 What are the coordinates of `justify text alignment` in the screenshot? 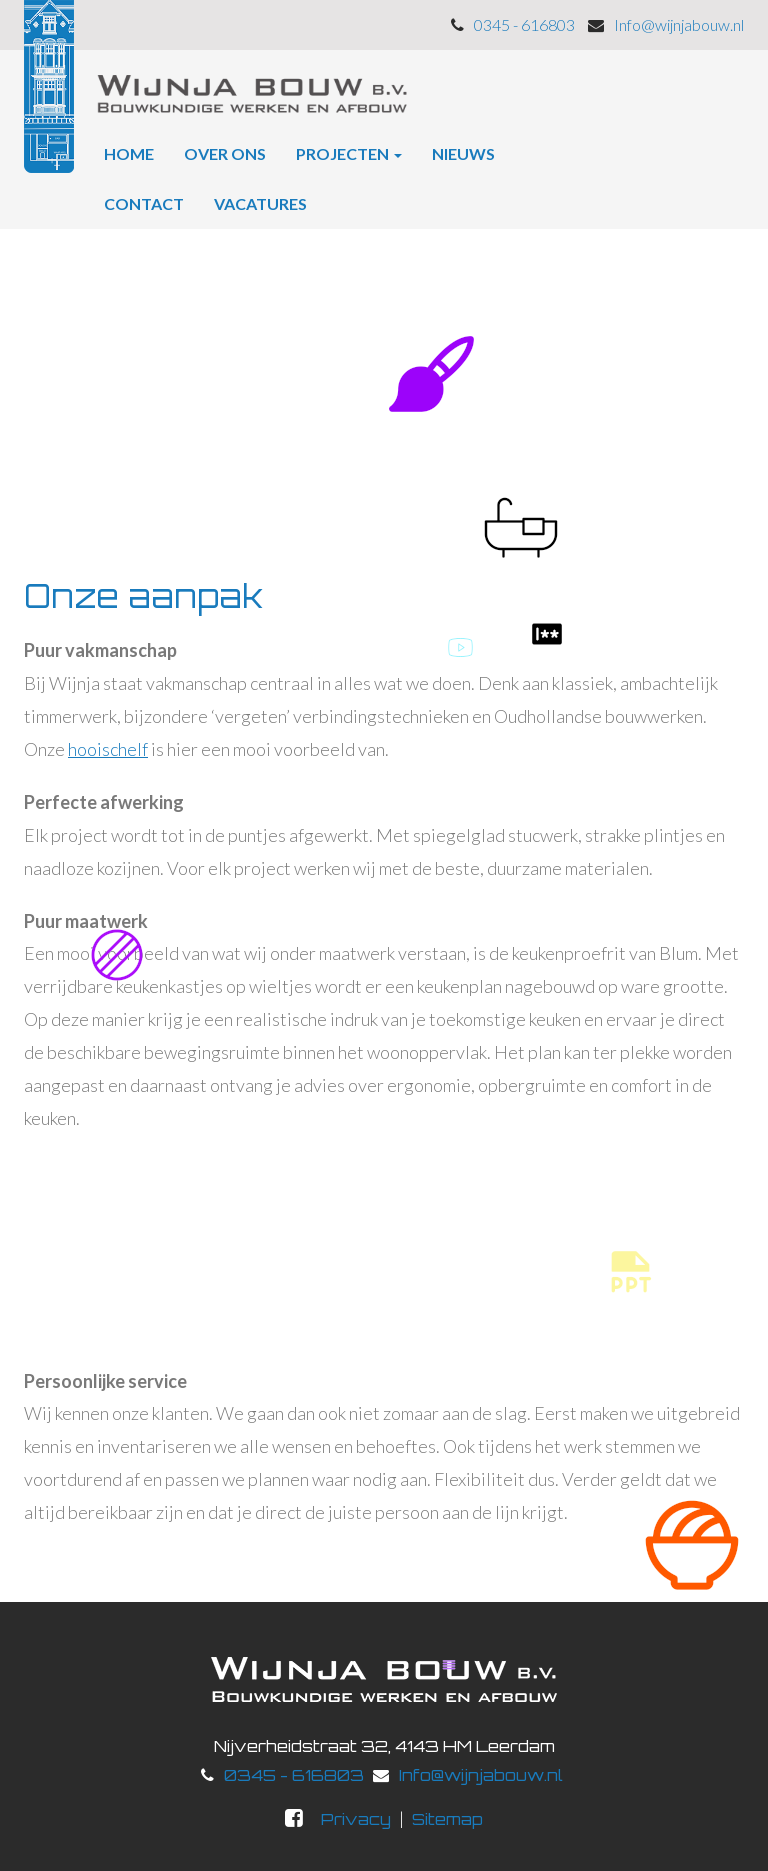 It's located at (449, 1665).